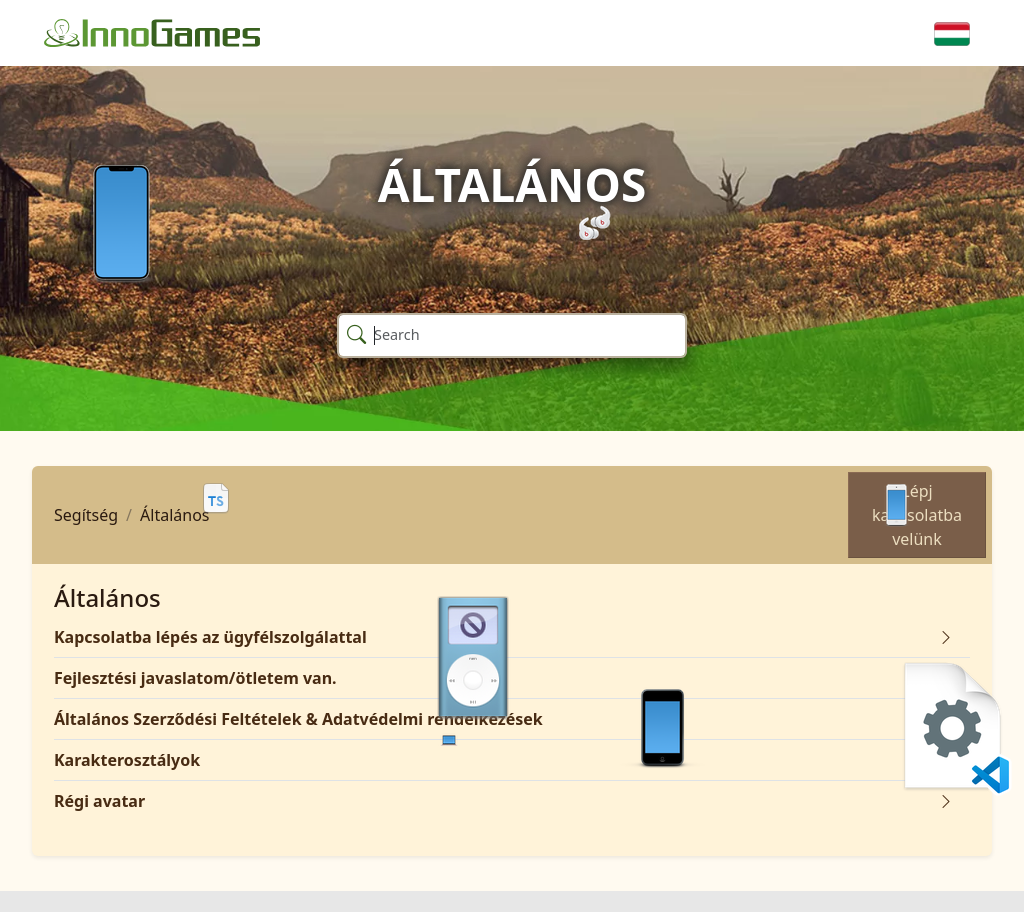 The height and width of the screenshot is (912, 1024). I want to click on indicates a connected iPhone 12 Pro Max device, so click(121, 224).